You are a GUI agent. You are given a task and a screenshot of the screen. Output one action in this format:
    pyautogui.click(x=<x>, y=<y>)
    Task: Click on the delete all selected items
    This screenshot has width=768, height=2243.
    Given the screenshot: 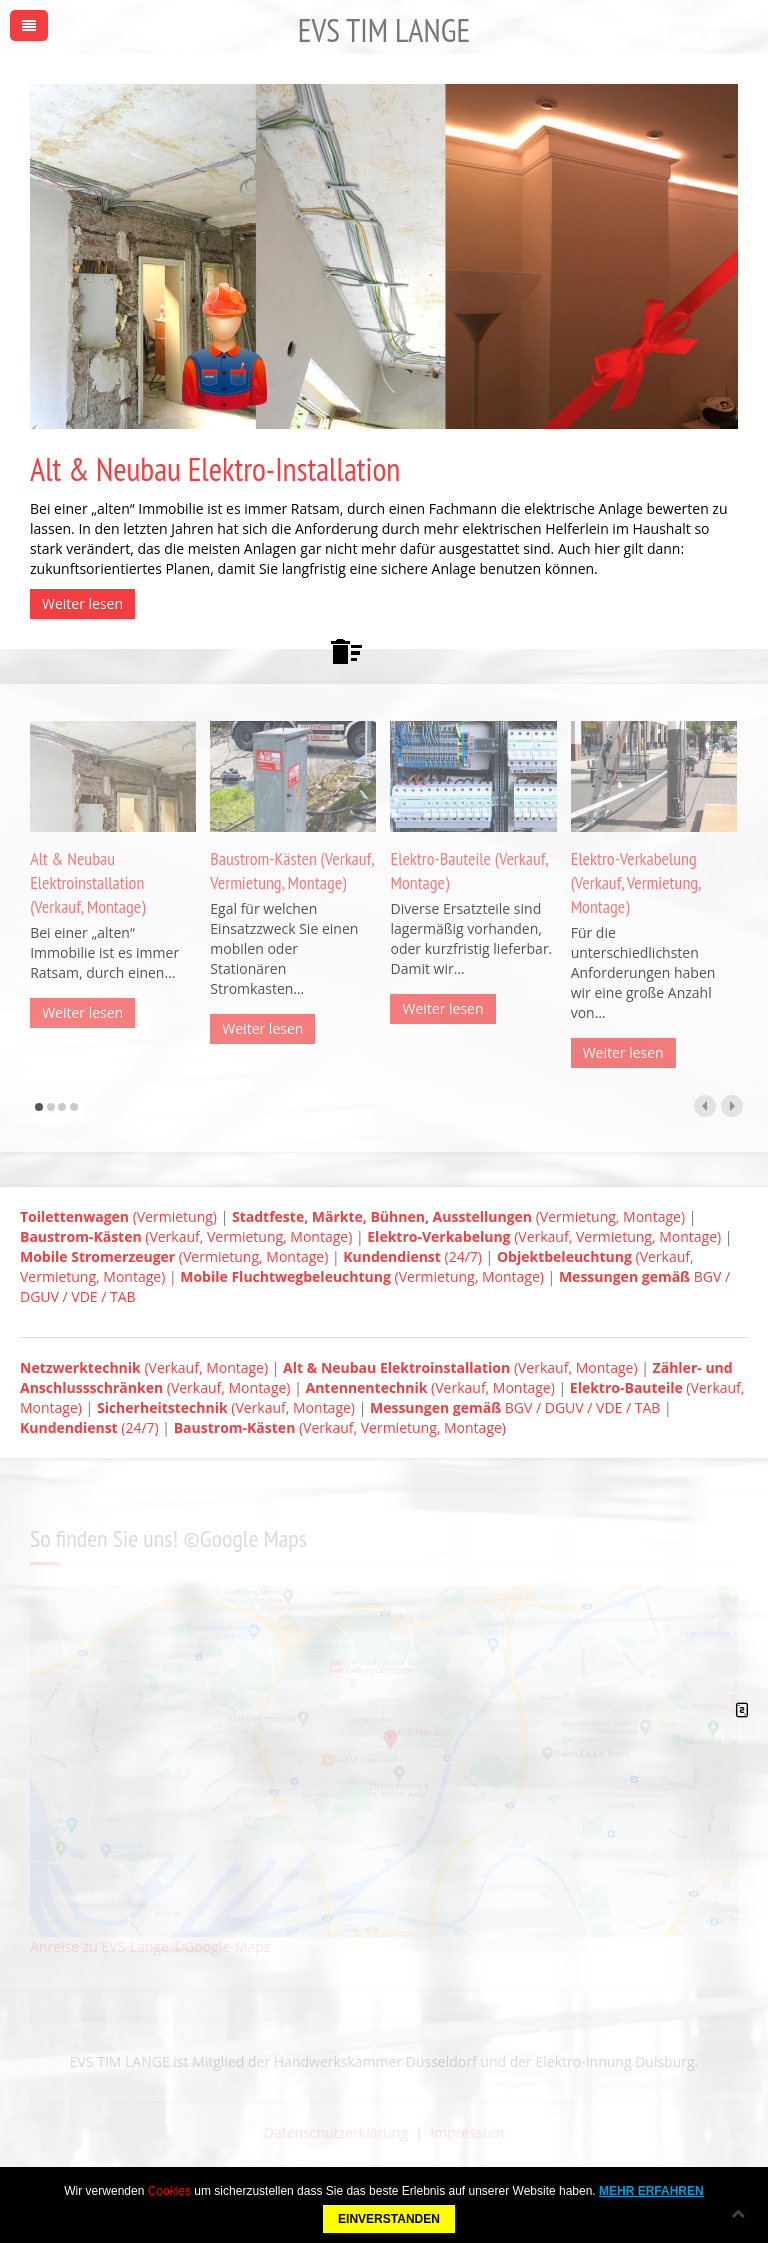 What is the action you would take?
    pyautogui.click(x=346, y=651)
    